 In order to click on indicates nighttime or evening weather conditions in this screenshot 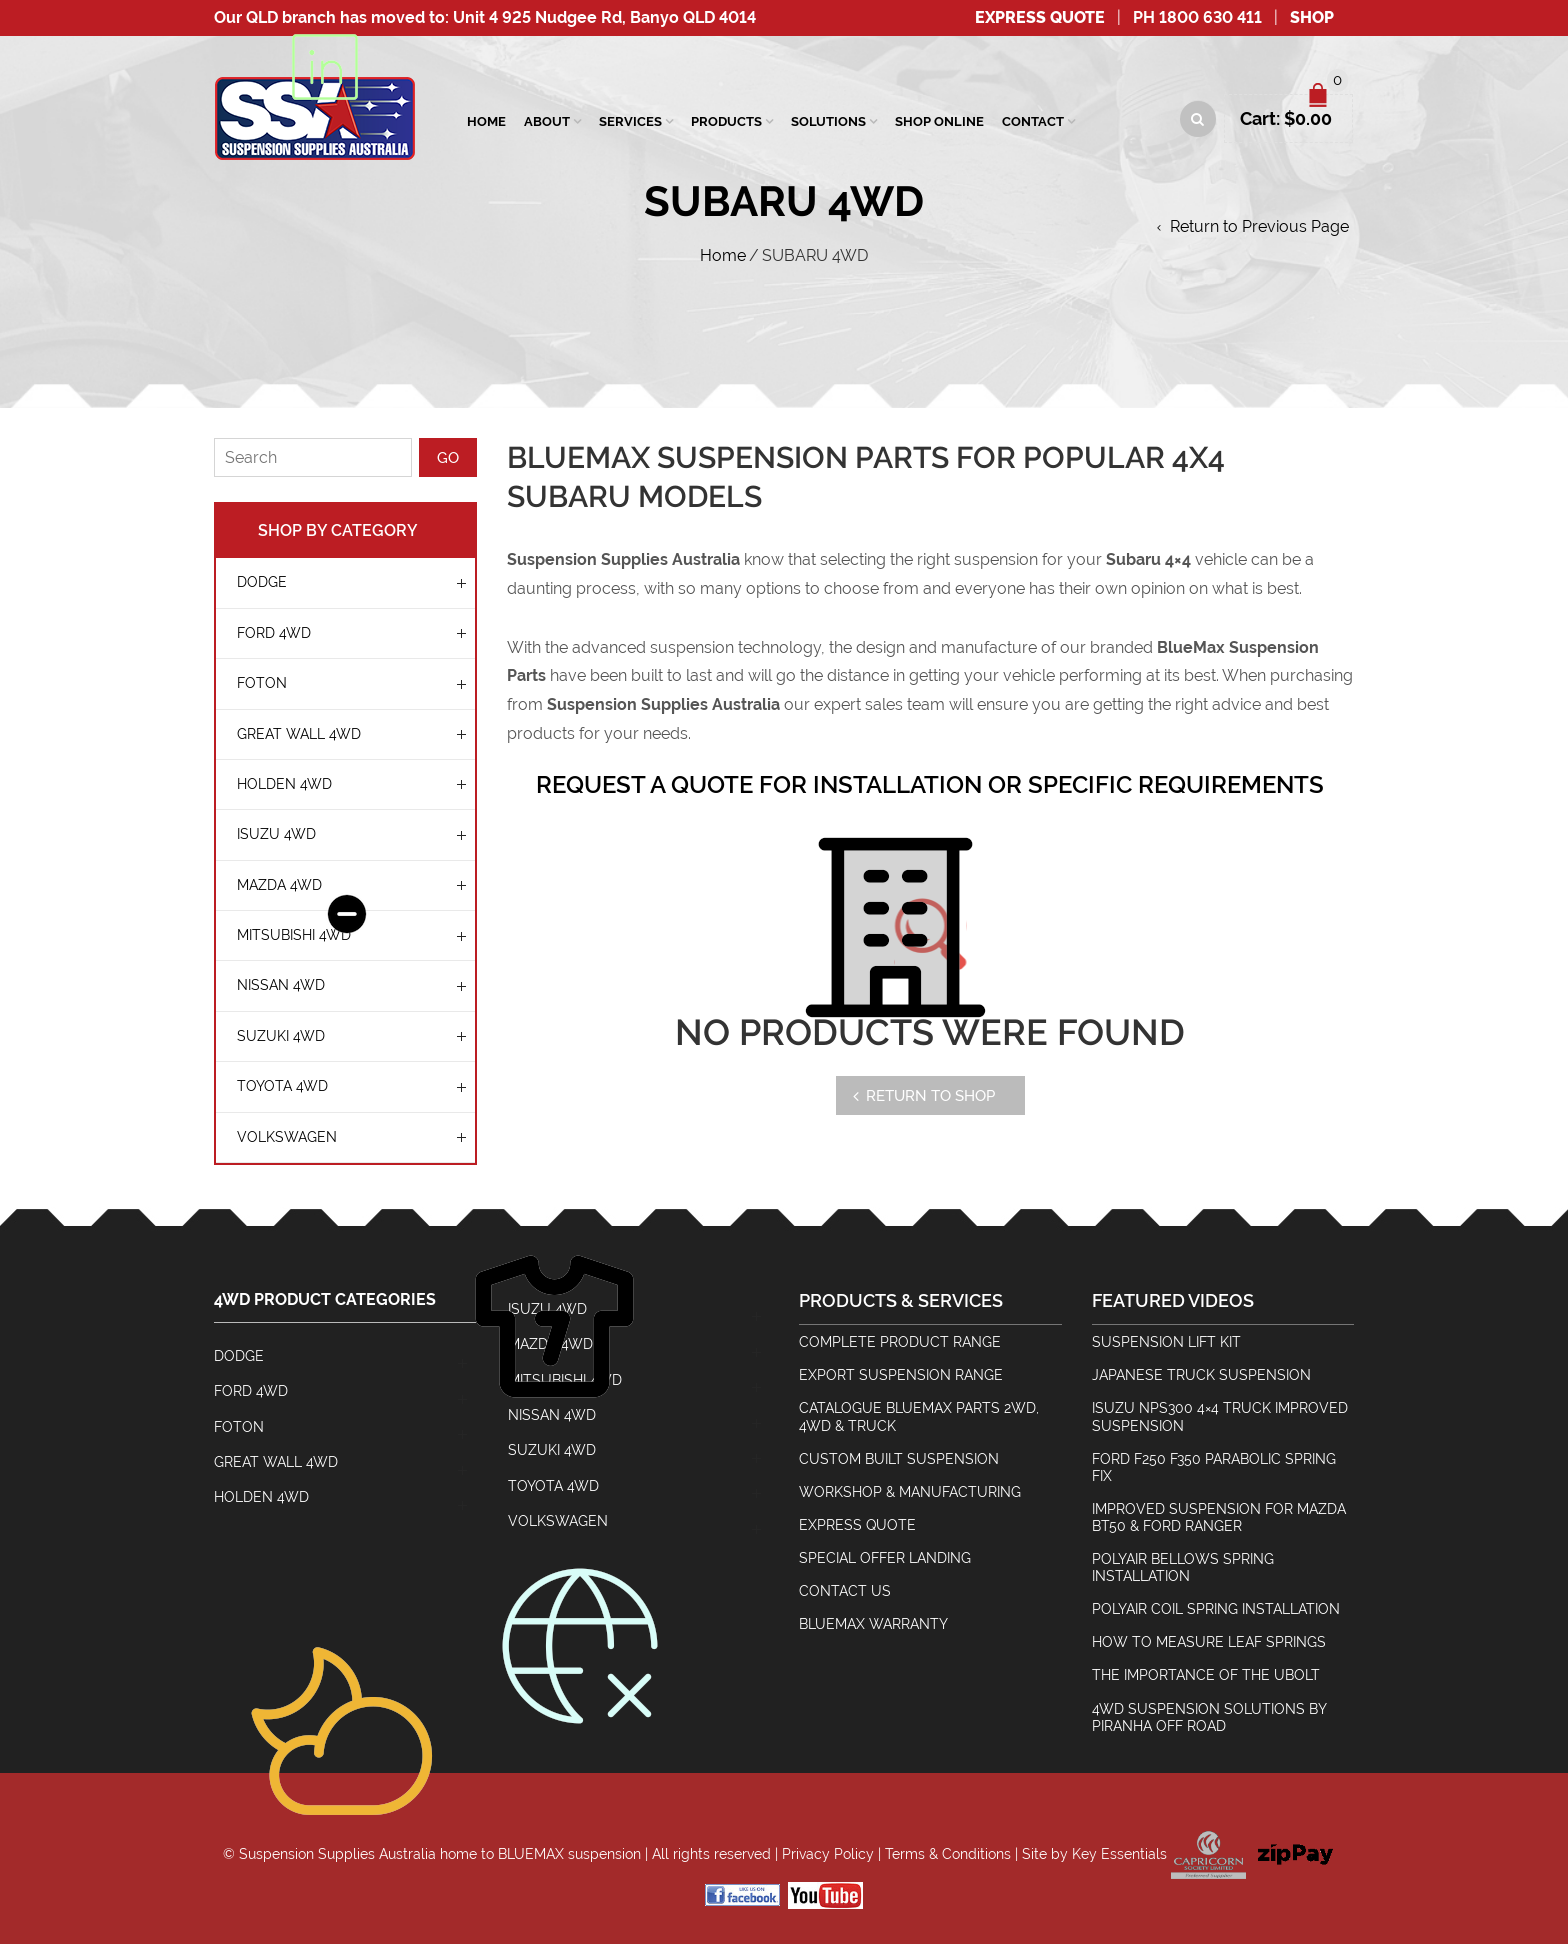, I will do `click(338, 1740)`.